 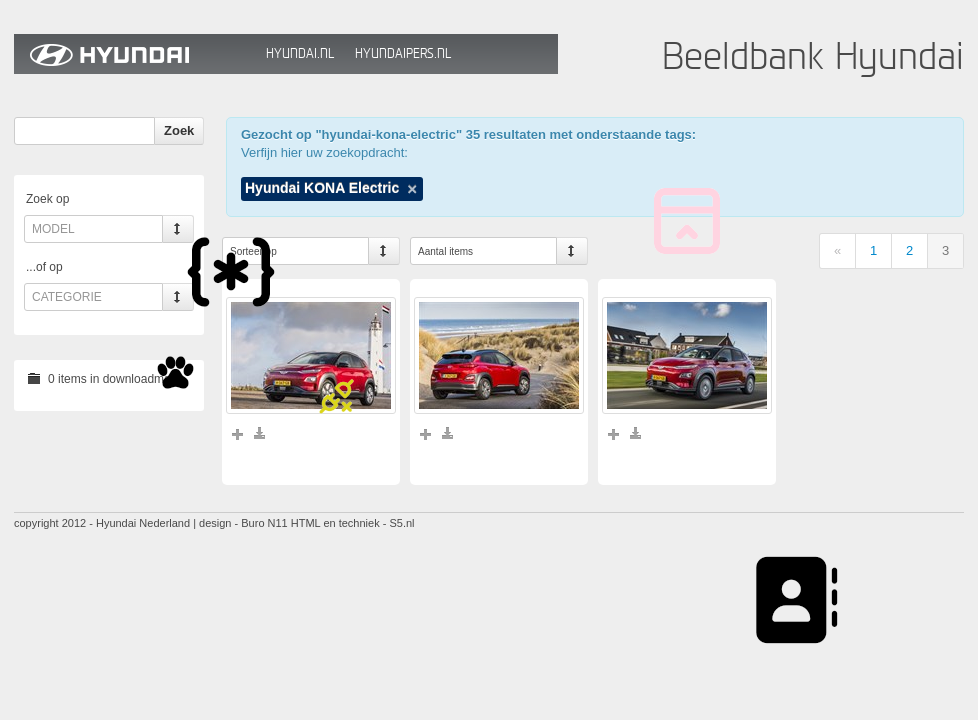 What do you see at coordinates (794, 600) in the screenshot?
I see `open your contacts list` at bounding box center [794, 600].